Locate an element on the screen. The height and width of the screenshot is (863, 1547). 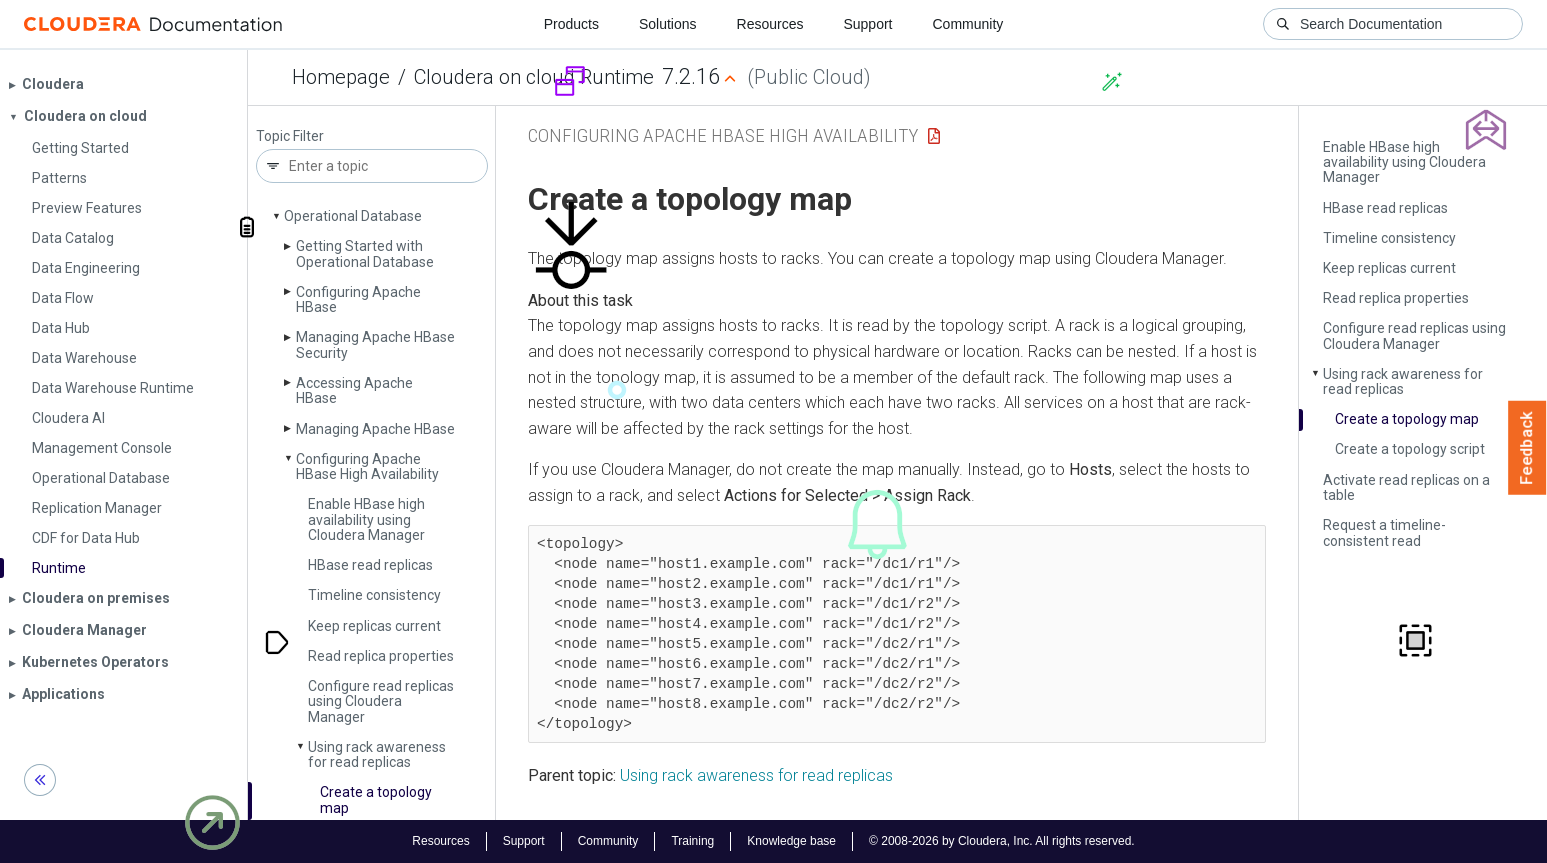
indicates an unread item or notification is located at coordinates (617, 390).